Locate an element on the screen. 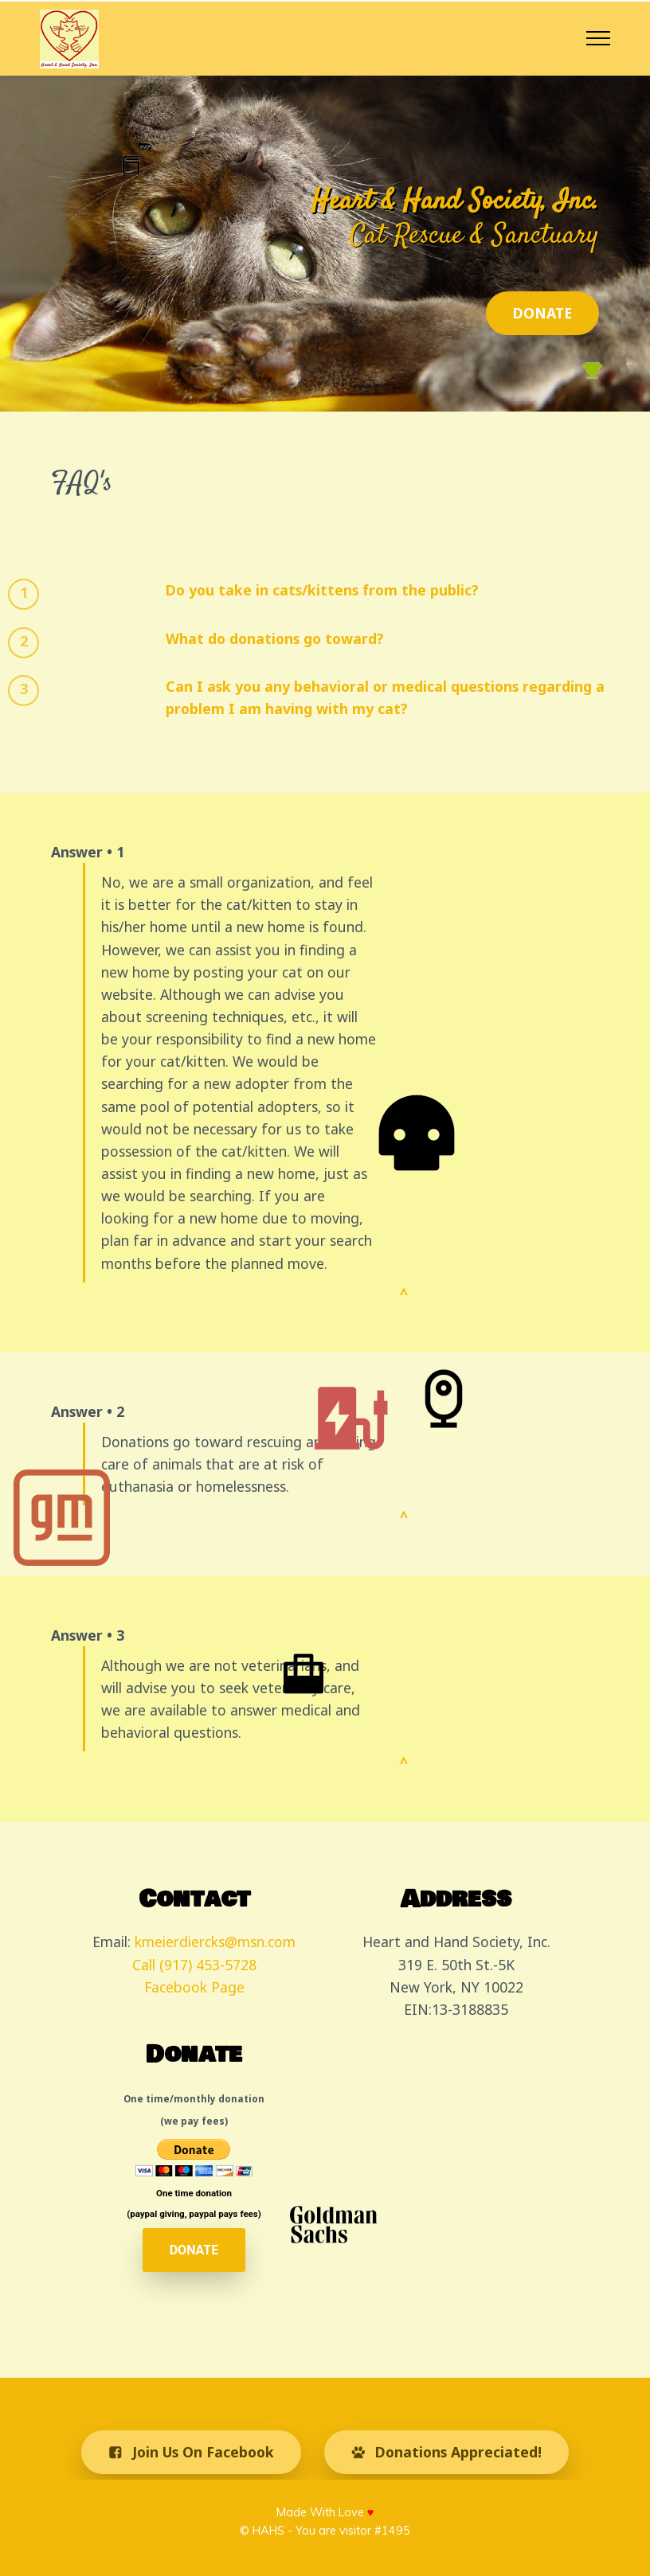  access work or business documents is located at coordinates (303, 1676).